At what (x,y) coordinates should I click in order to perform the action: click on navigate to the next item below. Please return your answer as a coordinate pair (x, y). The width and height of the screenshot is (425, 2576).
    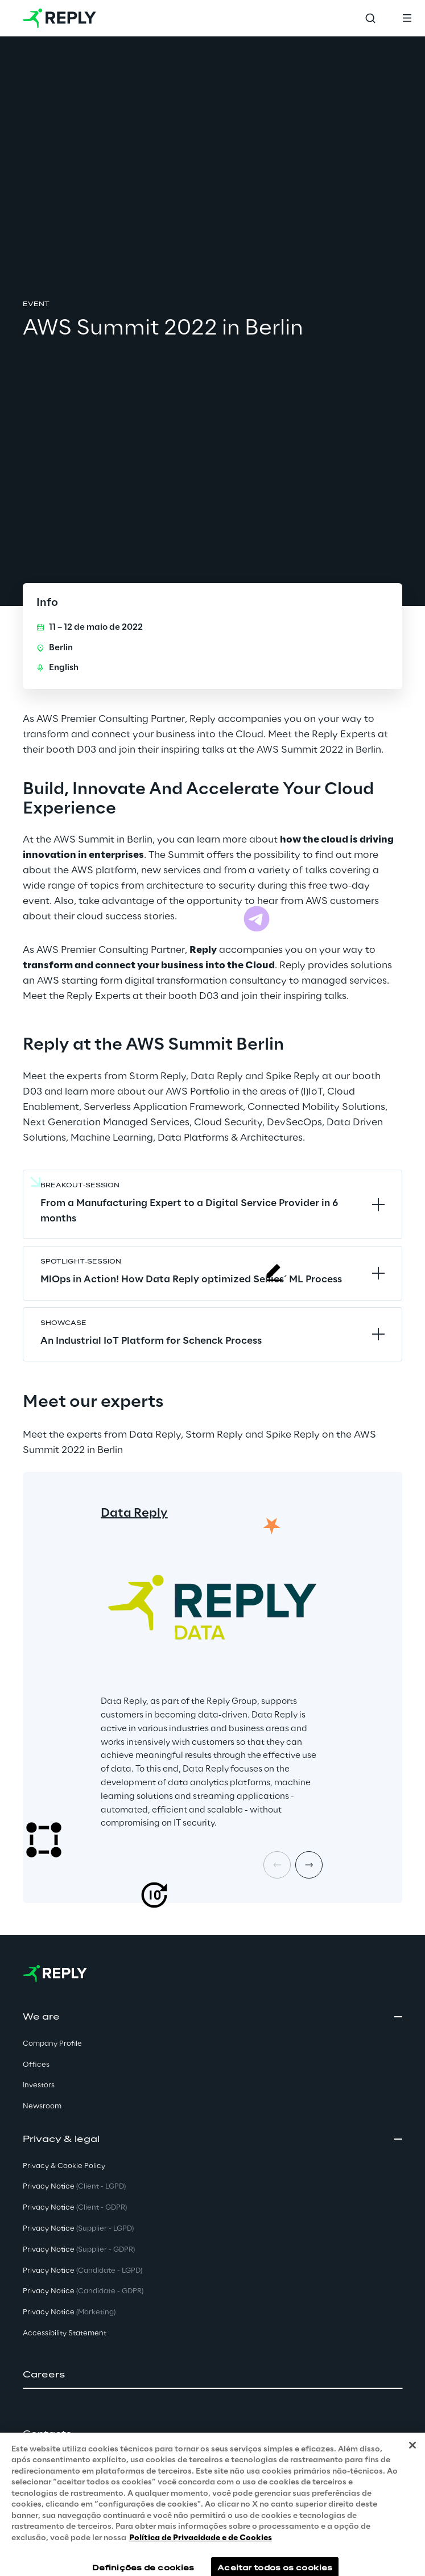
    Looking at the image, I should click on (35, 1182).